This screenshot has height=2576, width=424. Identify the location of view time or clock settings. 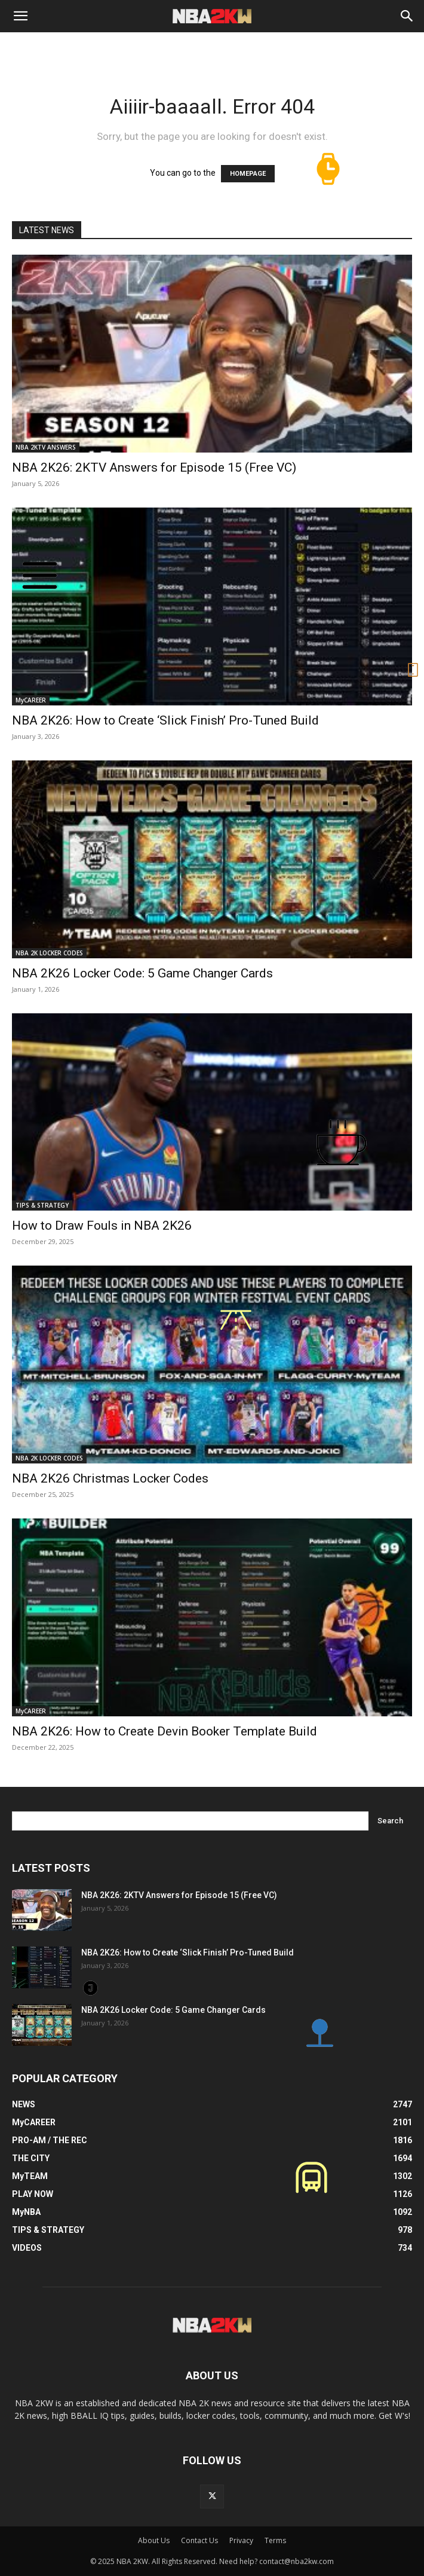
(328, 169).